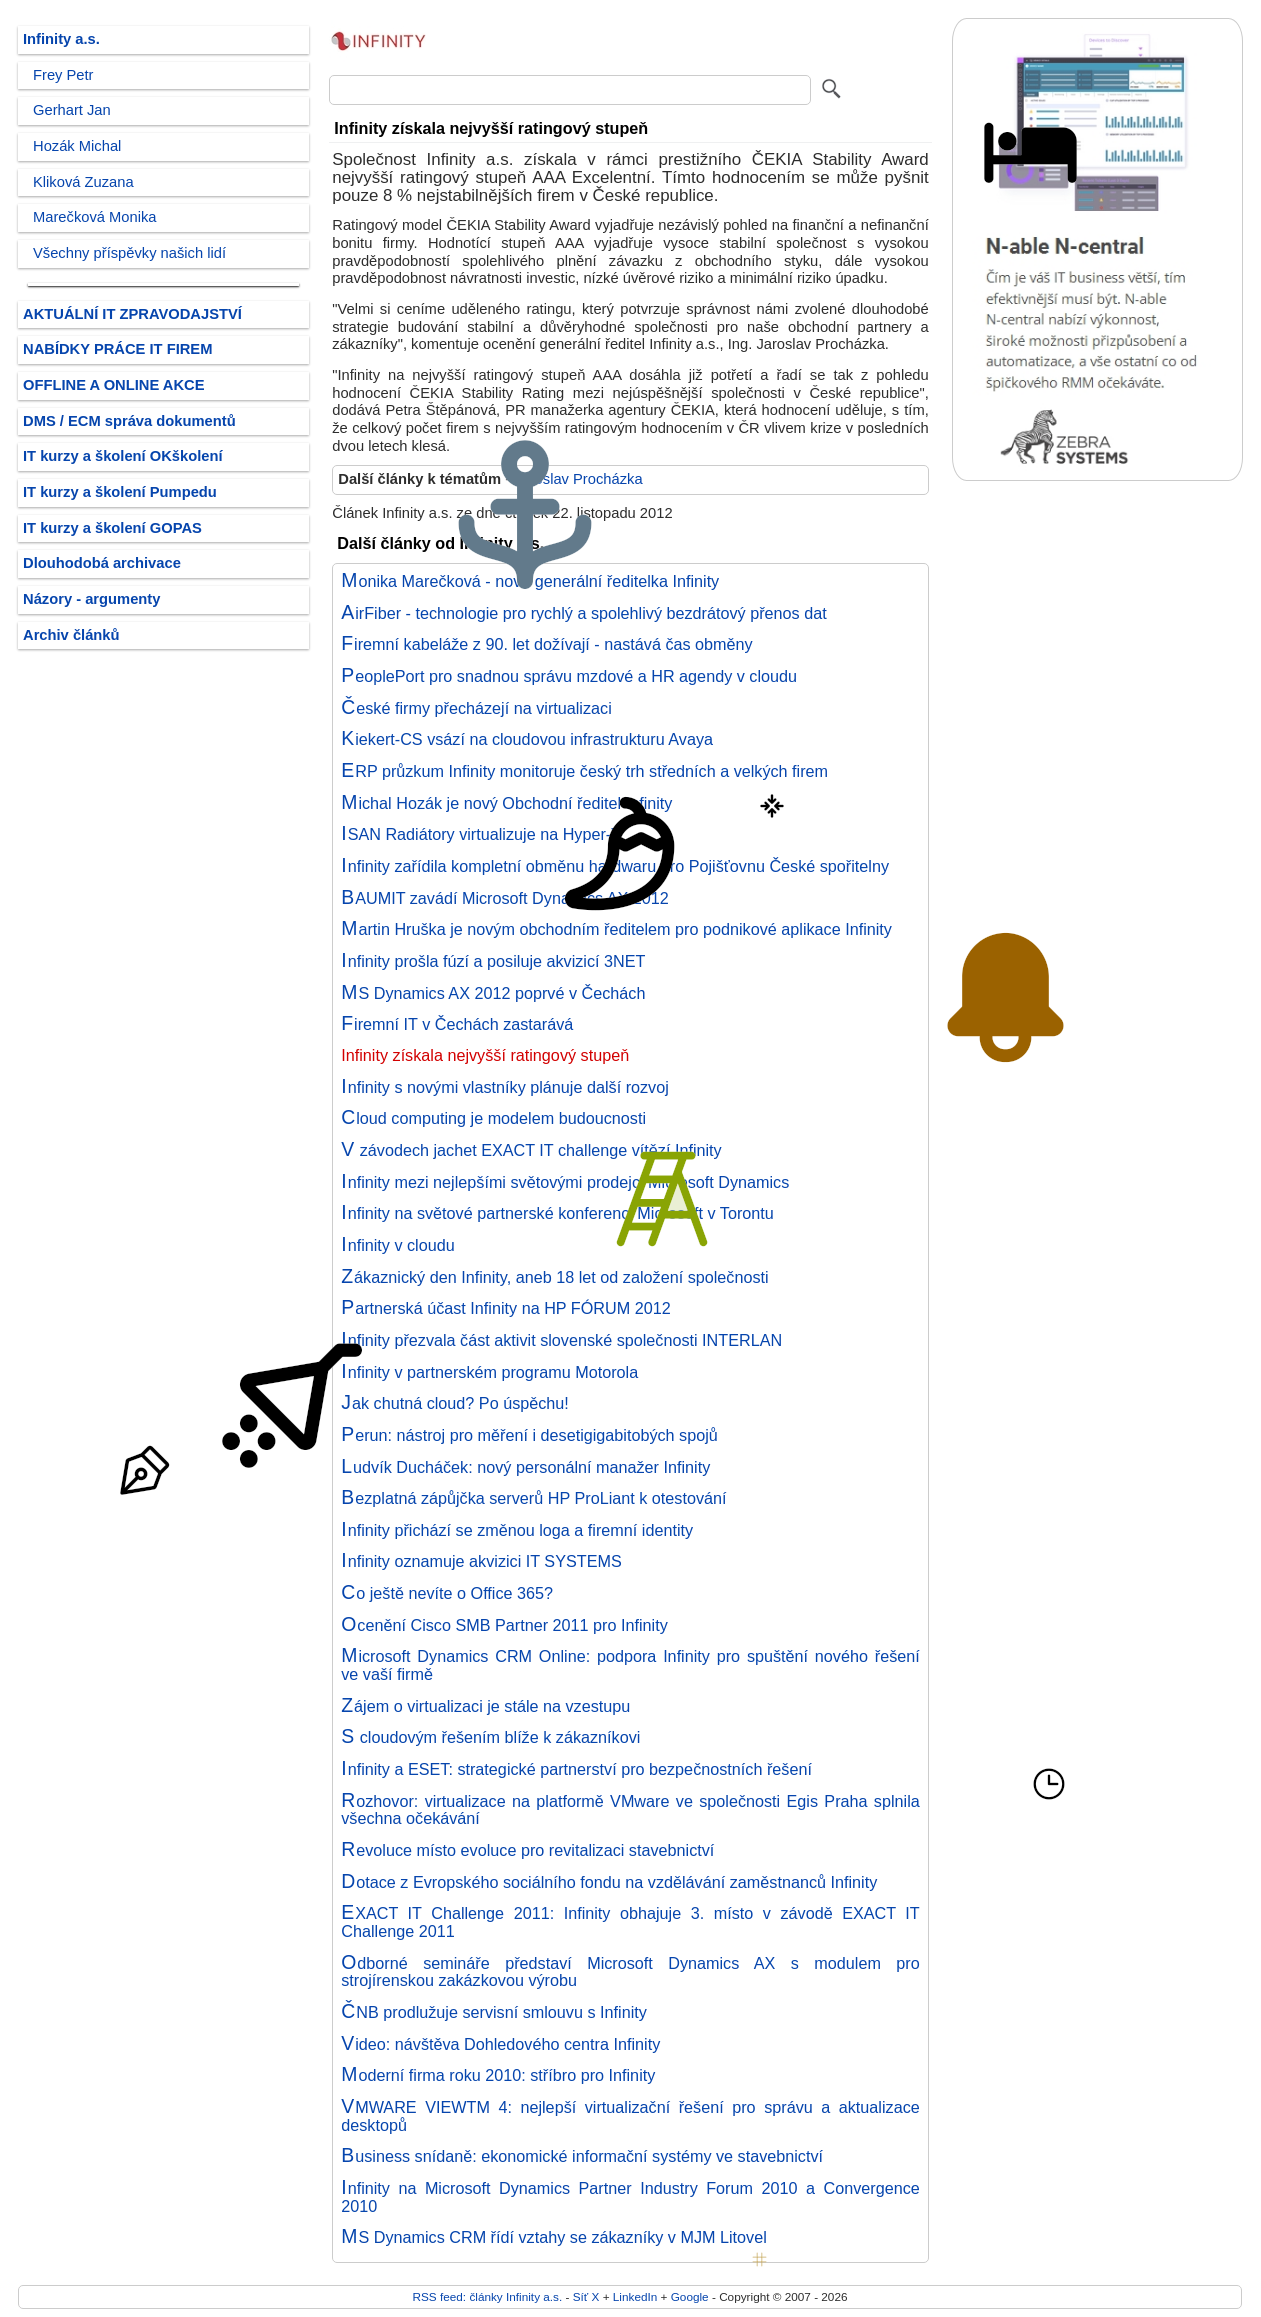 This screenshot has height=2317, width=1261. I want to click on add or view hashtags, so click(759, 2259).